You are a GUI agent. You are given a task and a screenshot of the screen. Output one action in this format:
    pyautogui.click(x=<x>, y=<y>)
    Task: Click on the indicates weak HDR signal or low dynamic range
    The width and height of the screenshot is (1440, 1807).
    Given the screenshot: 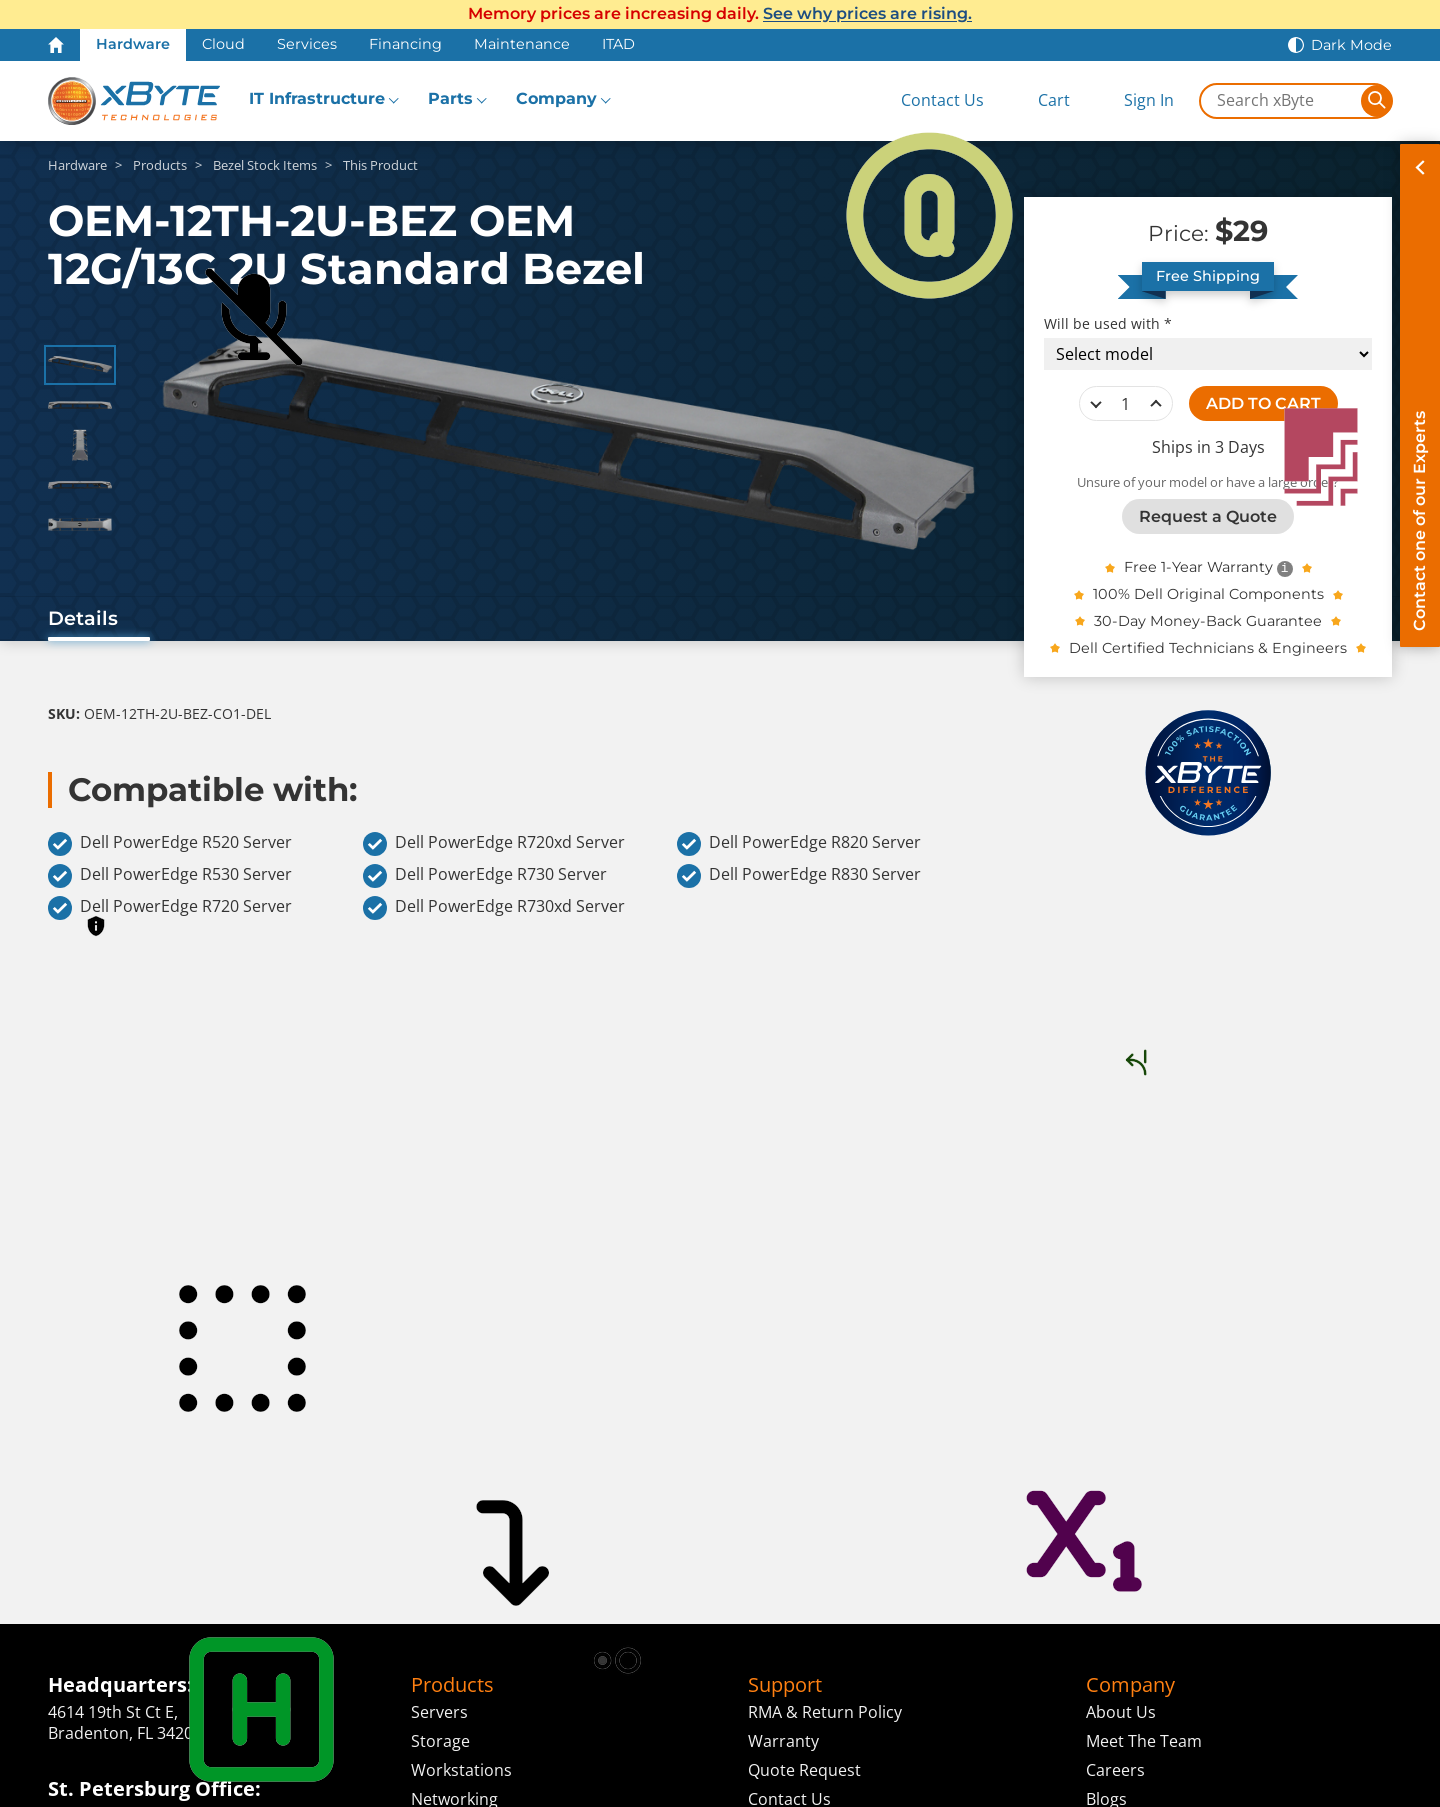 What is the action you would take?
    pyautogui.click(x=617, y=1660)
    